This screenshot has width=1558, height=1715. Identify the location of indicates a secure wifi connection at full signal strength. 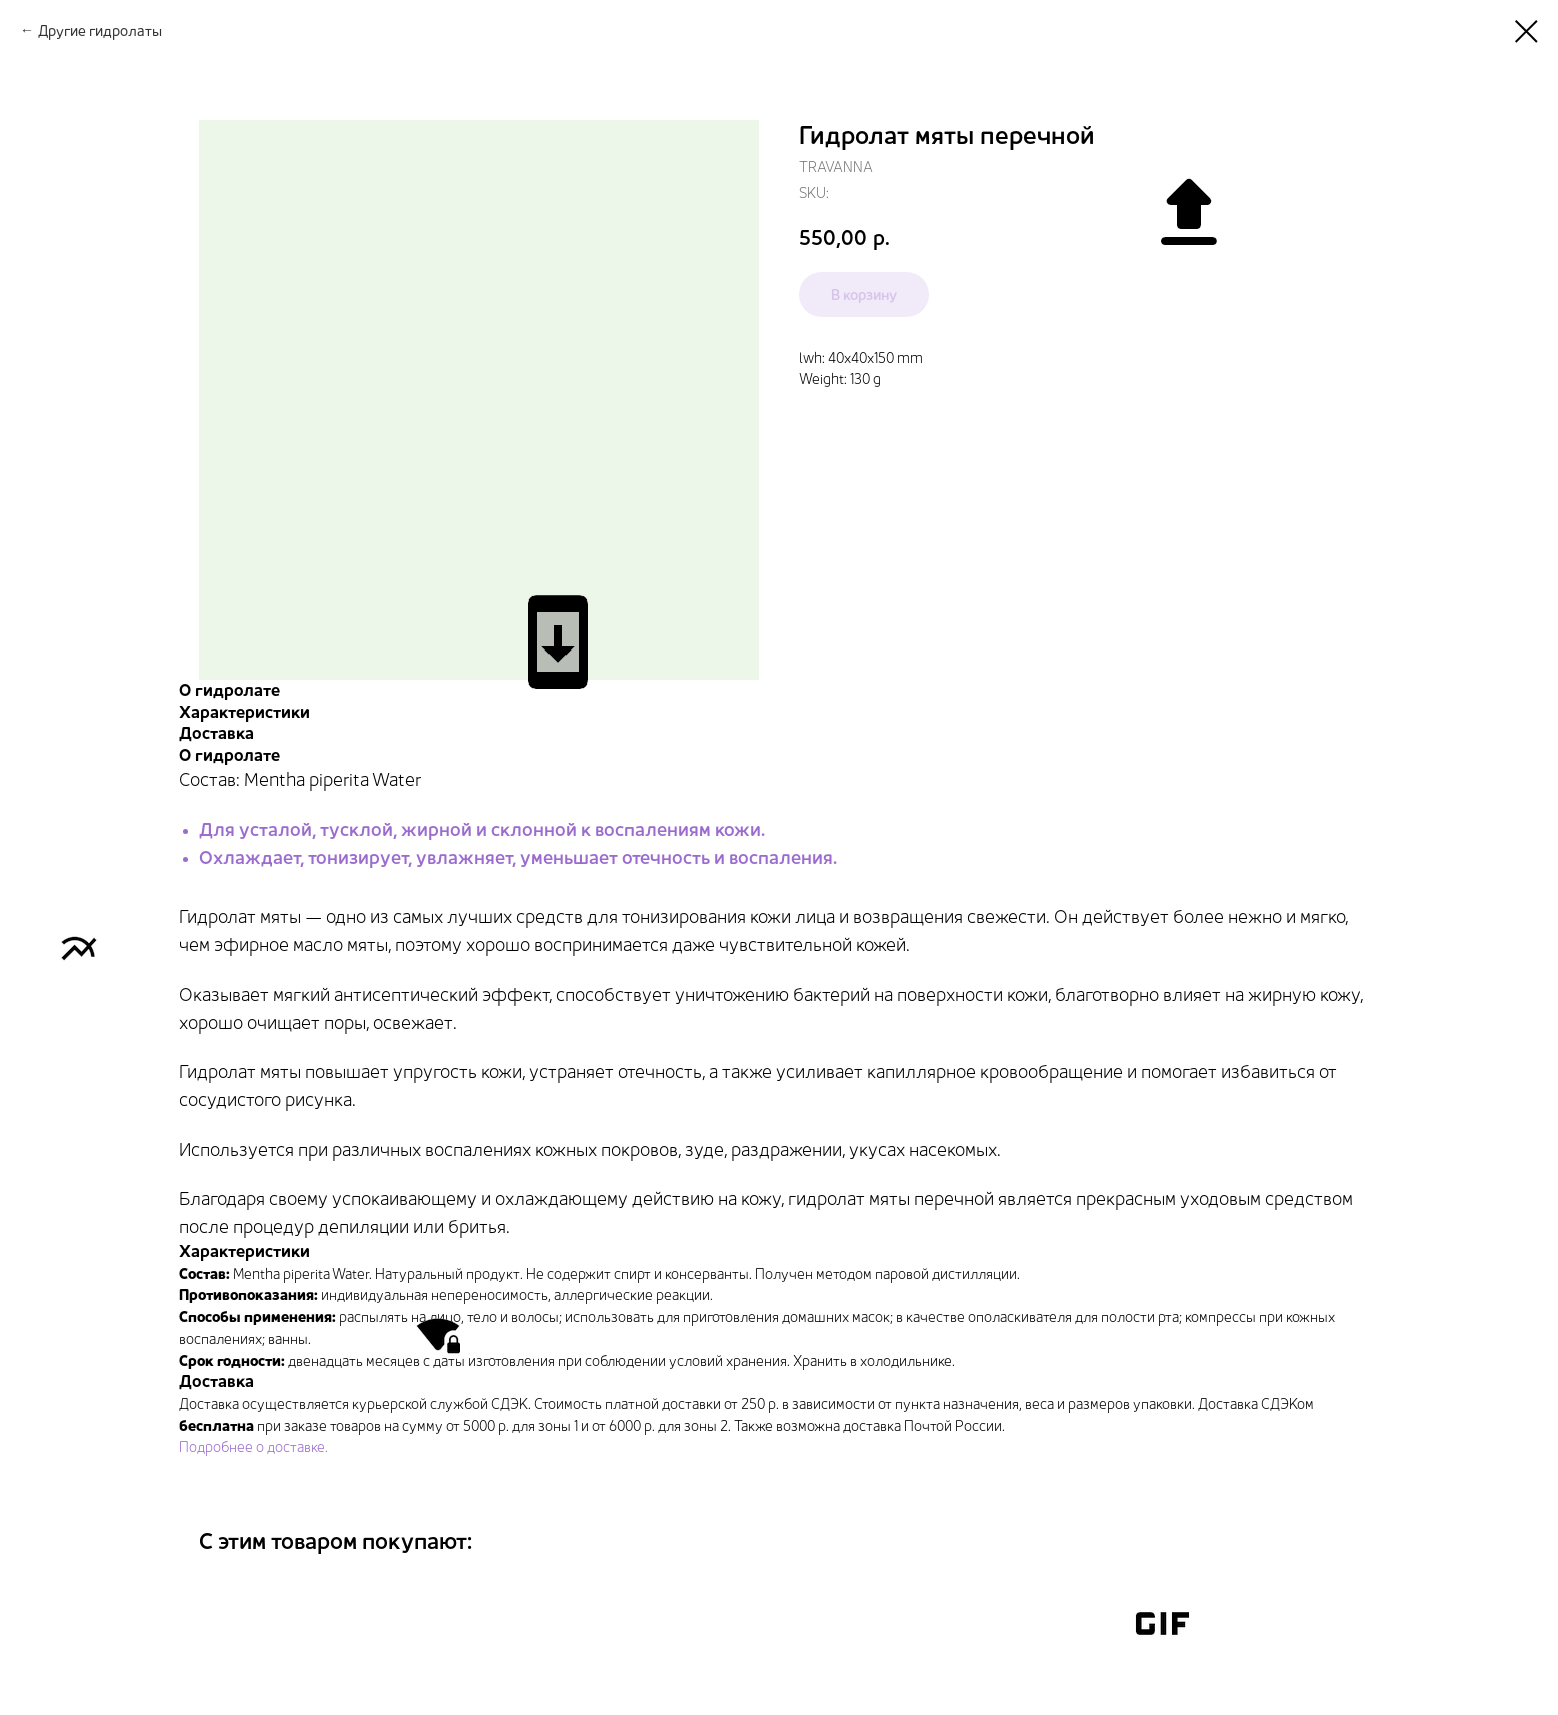
(438, 1335).